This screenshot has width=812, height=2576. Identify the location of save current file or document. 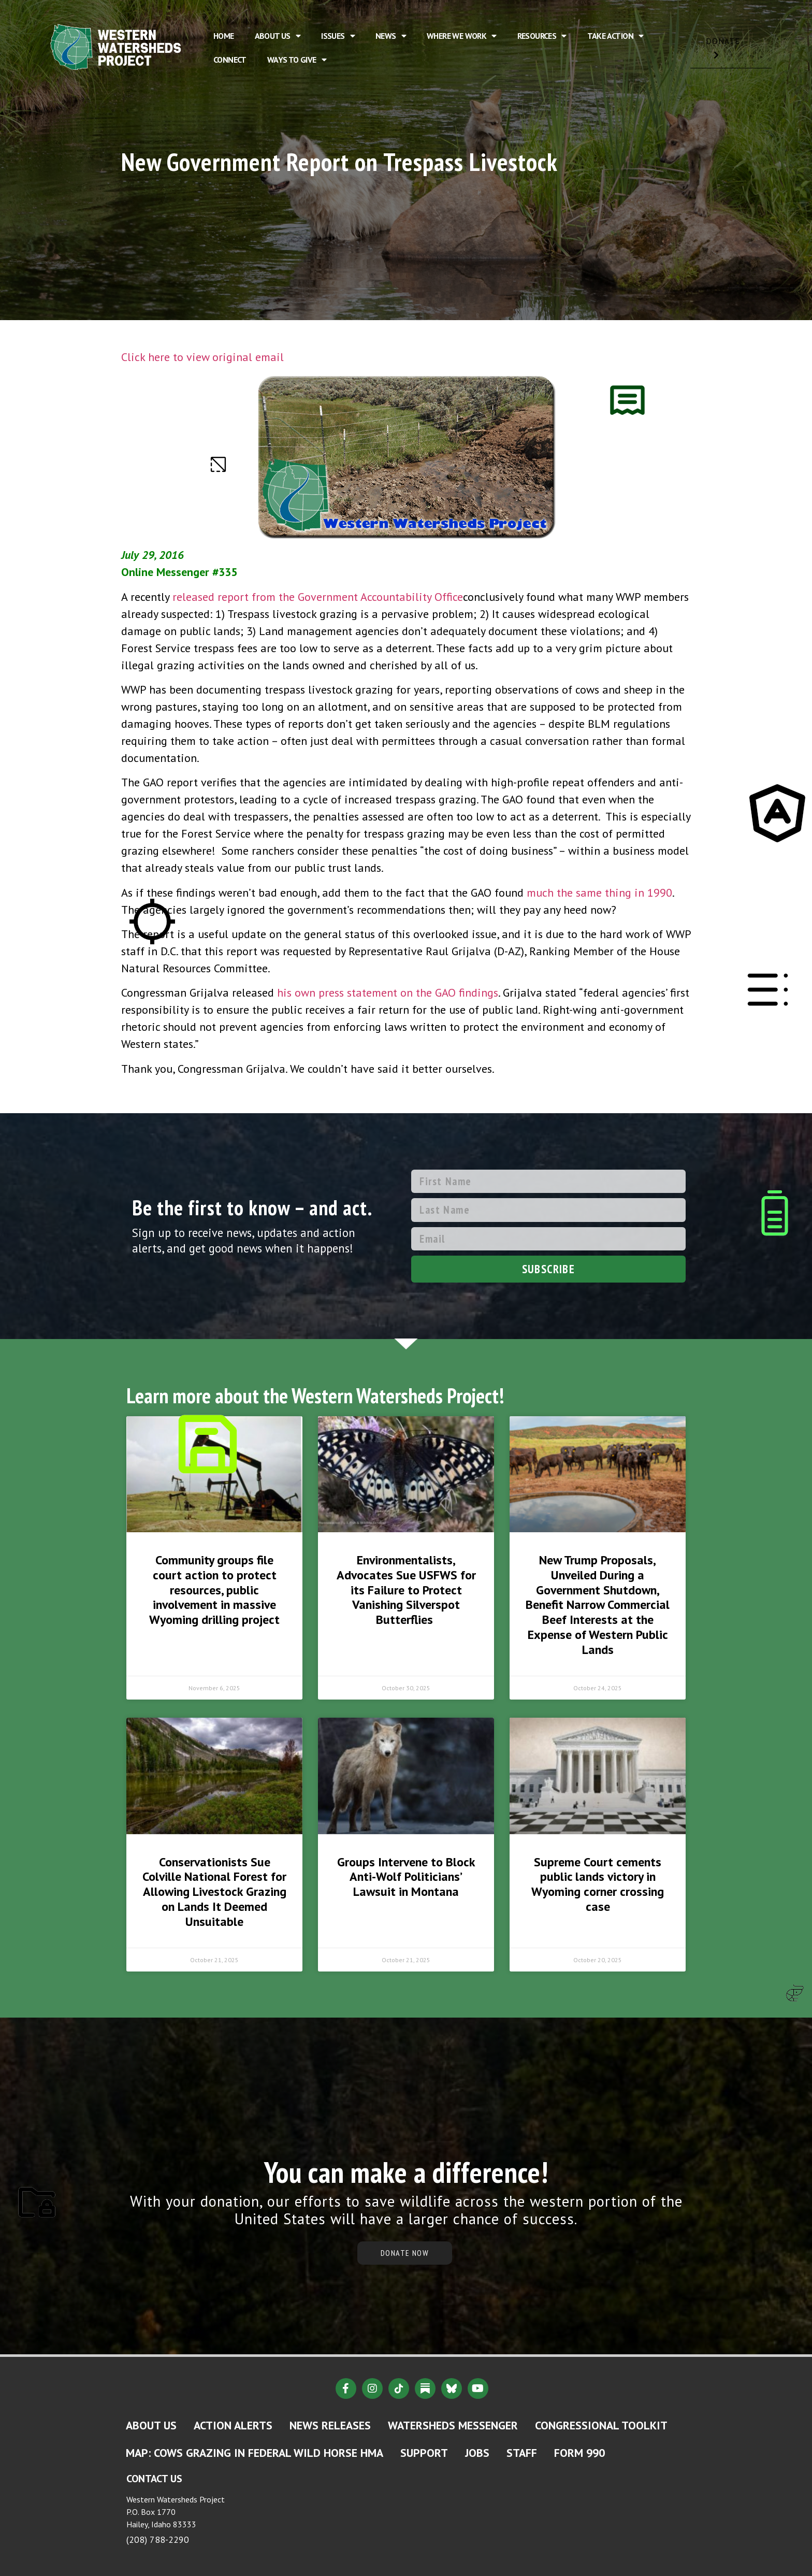
(208, 1444).